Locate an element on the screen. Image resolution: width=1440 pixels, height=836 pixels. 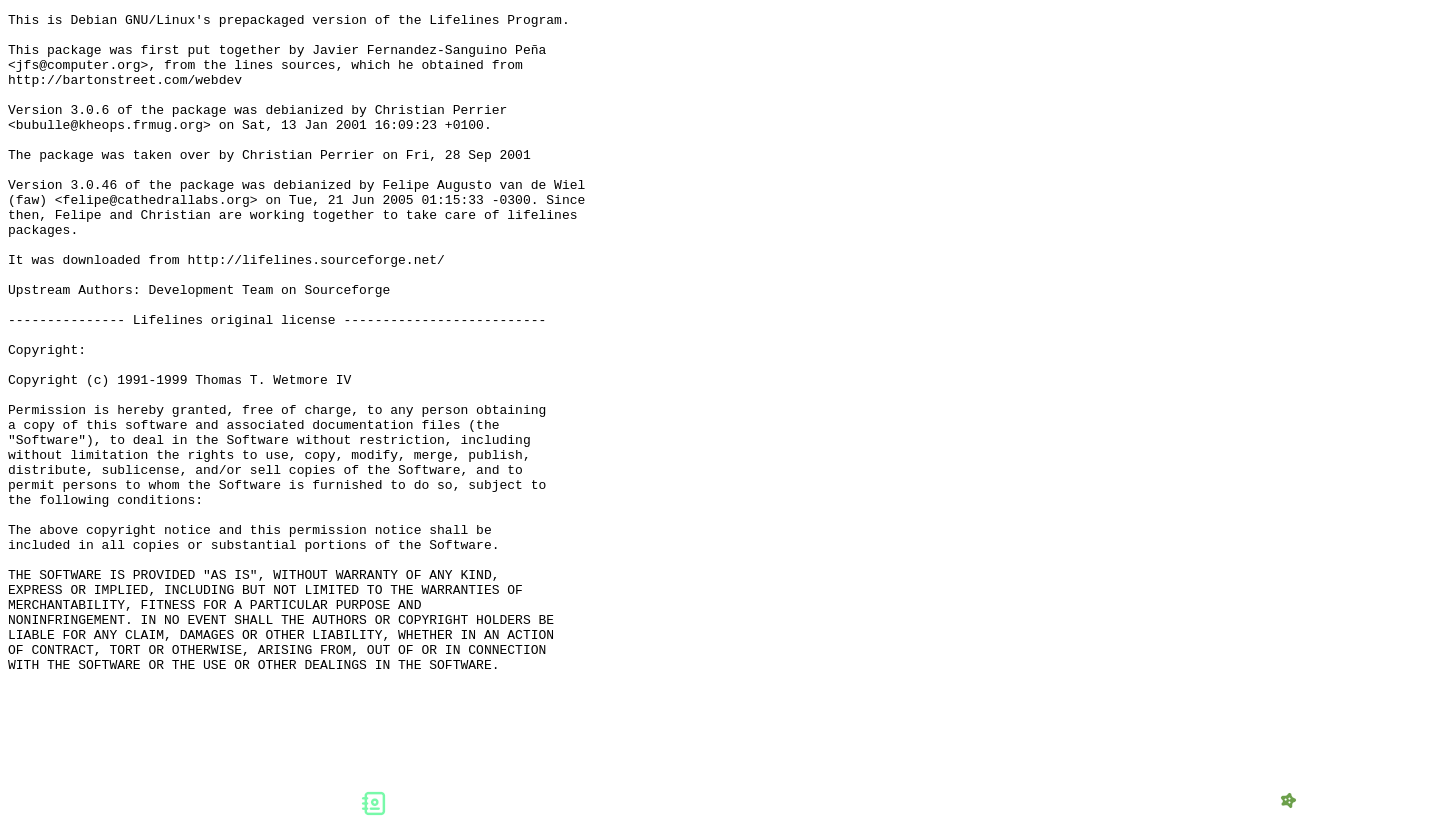
indicates a disease or infection status is located at coordinates (1288, 800).